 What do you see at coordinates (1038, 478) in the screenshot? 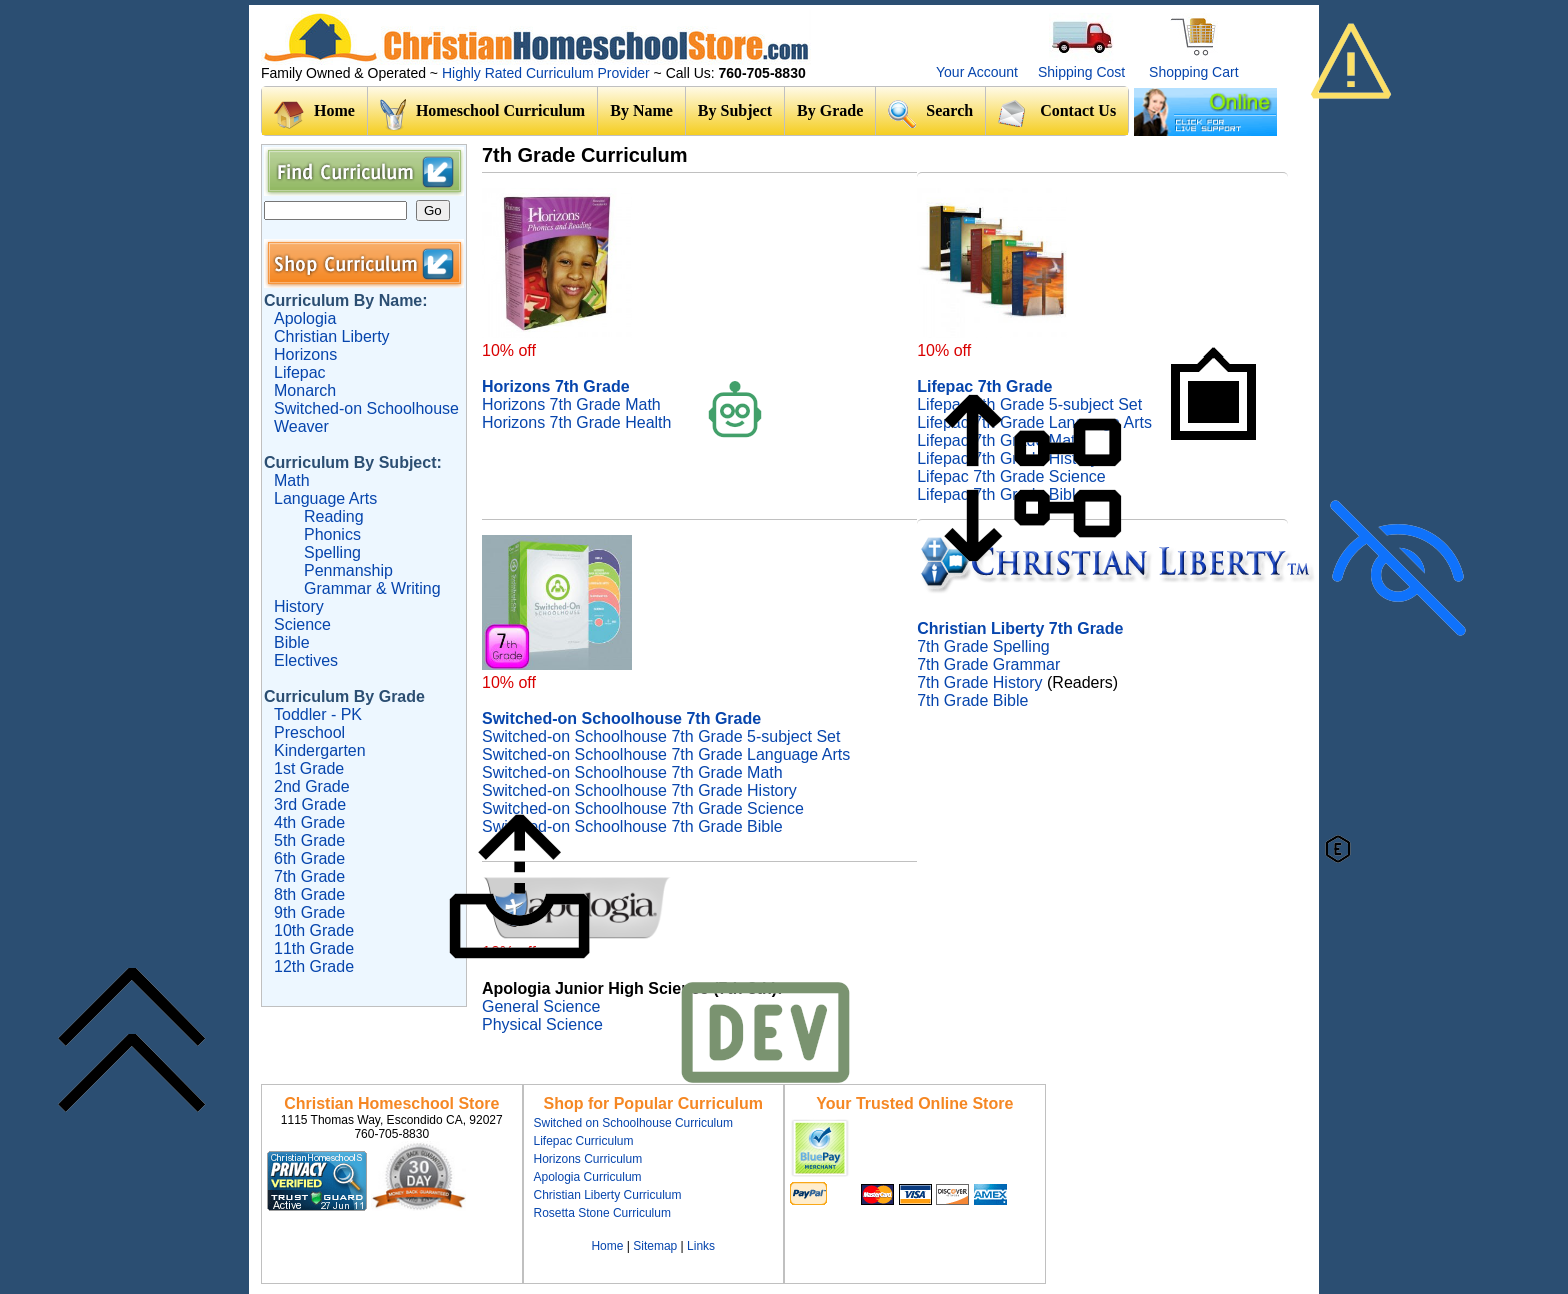
I see `ungroup items by reference type` at bounding box center [1038, 478].